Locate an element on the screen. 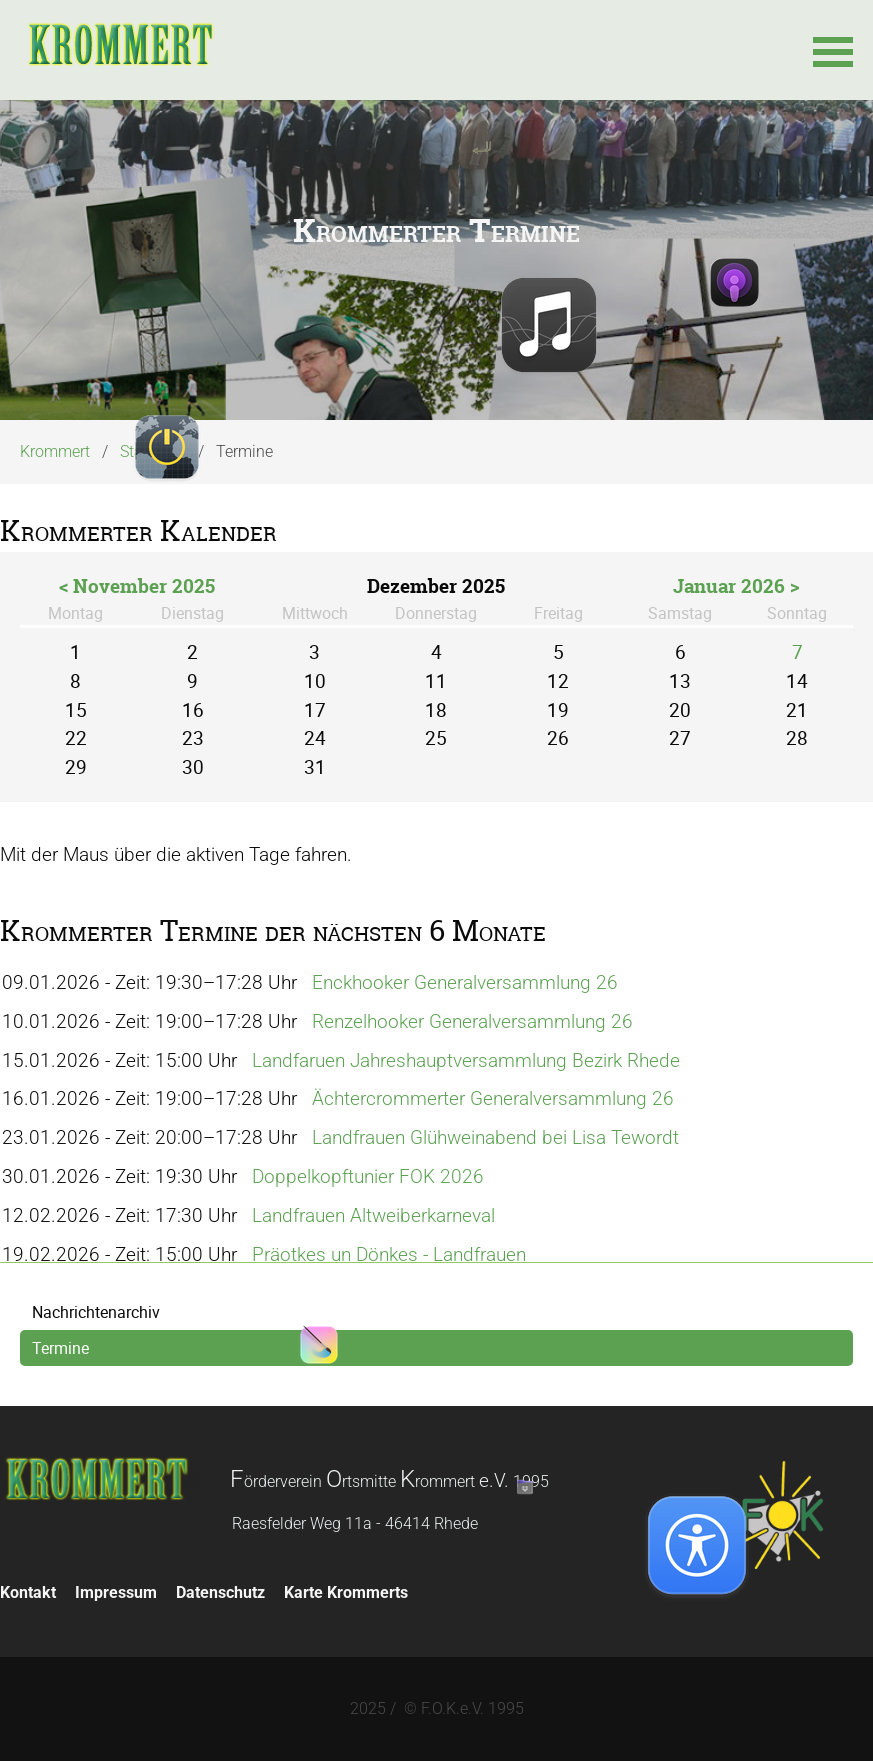 The width and height of the screenshot is (873, 1761). open audacious music player is located at coordinates (549, 325).